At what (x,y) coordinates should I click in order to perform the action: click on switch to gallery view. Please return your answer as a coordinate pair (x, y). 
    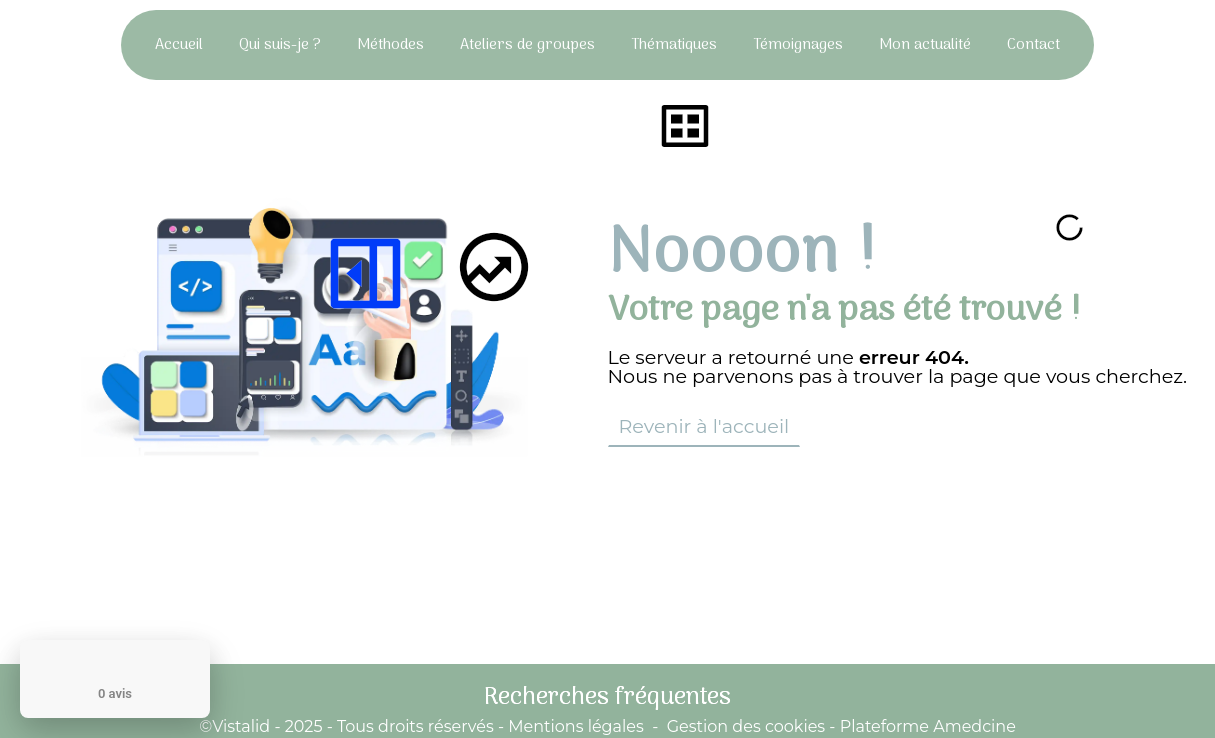
    Looking at the image, I should click on (685, 126).